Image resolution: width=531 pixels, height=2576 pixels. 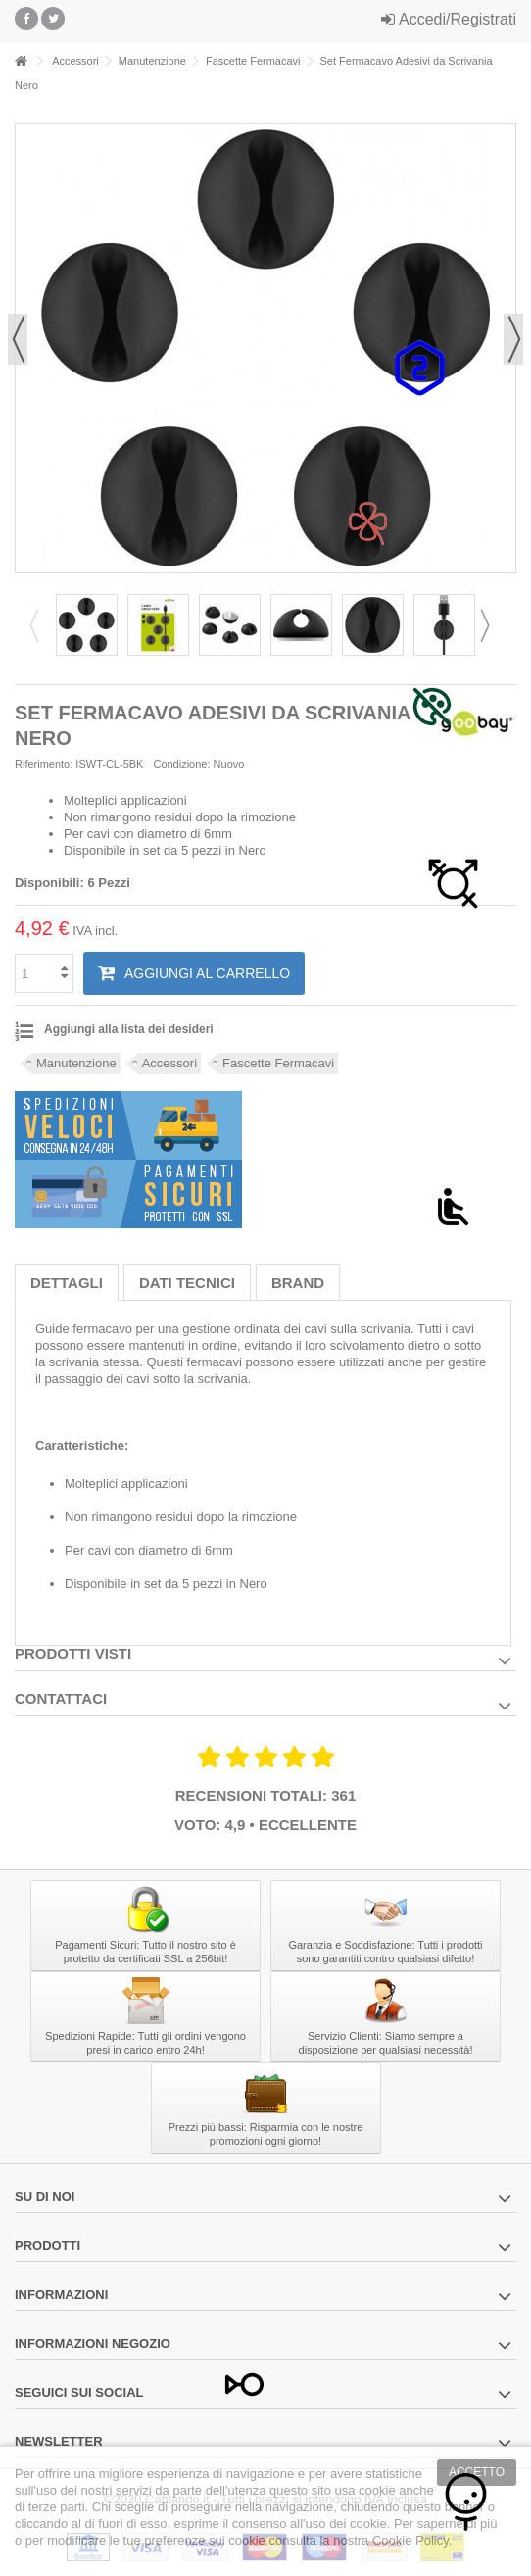 I want to click on select third gender or non-binary option, so click(x=244, y=2384).